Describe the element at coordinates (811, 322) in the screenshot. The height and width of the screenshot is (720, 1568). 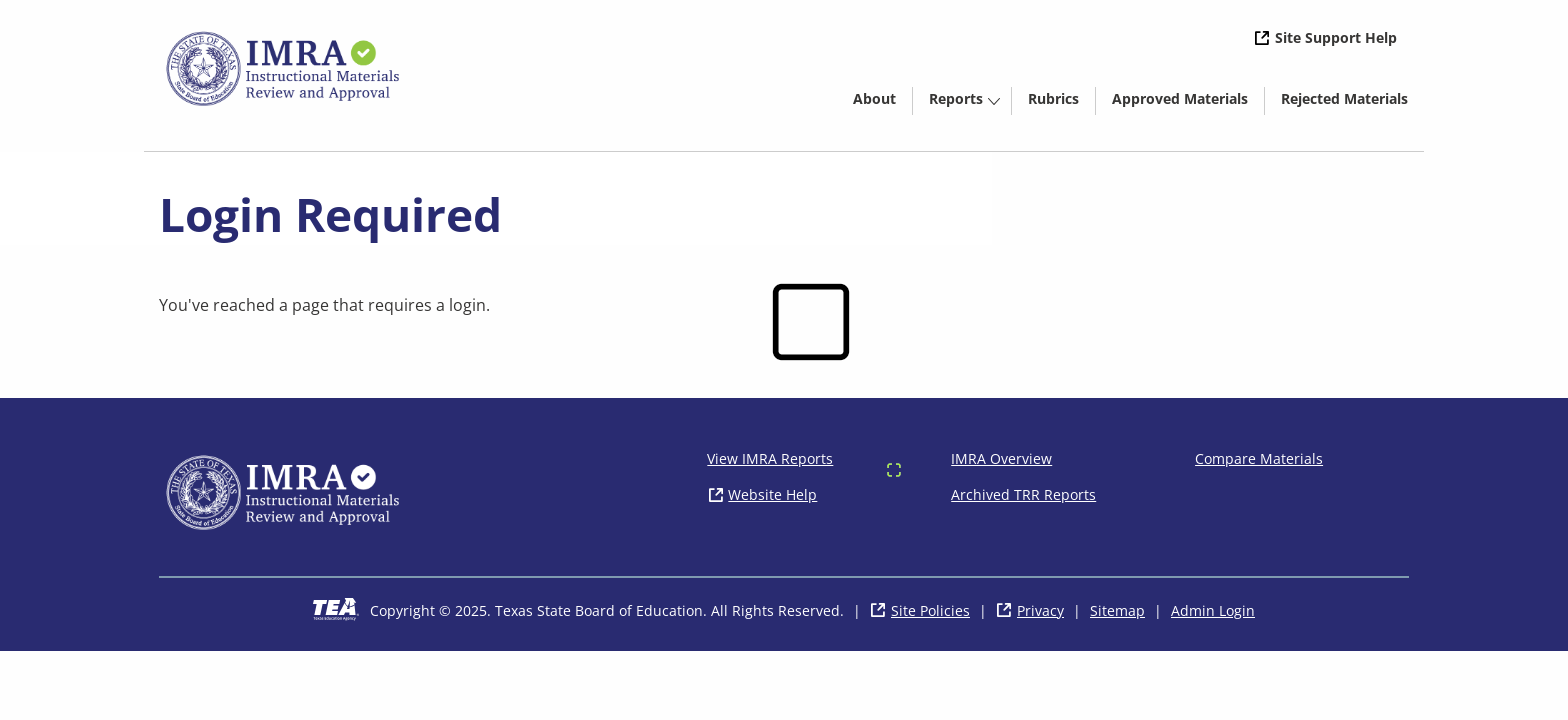
I see `stop media playback` at that location.